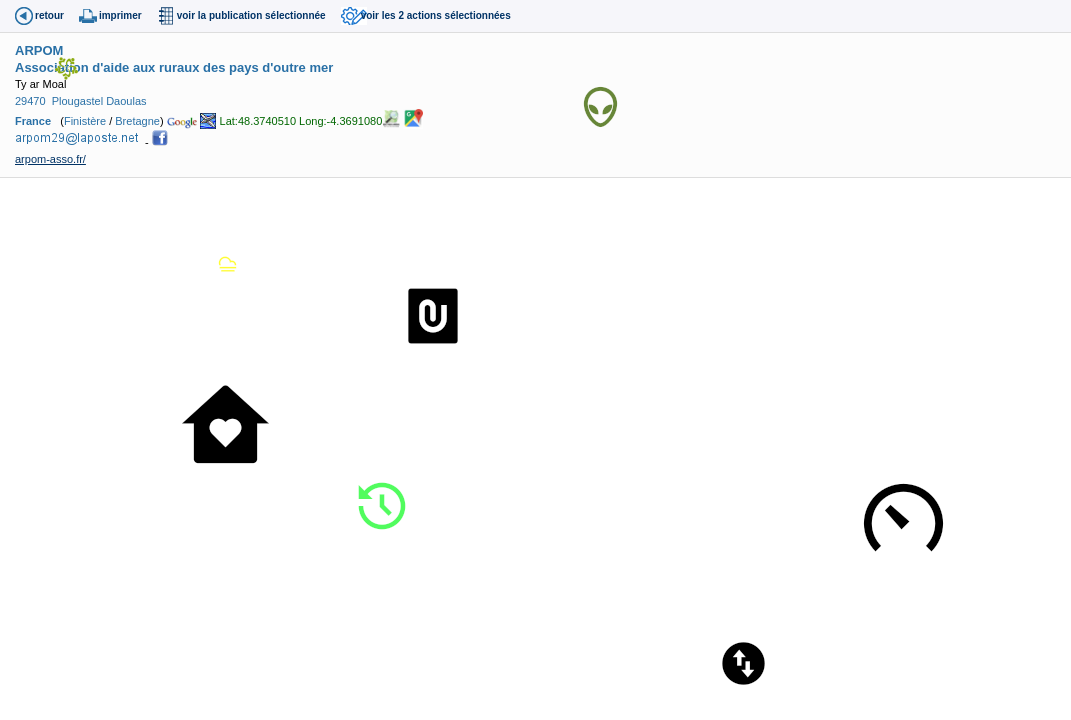  What do you see at coordinates (382, 506) in the screenshot?
I see `view recent activity or history` at bounding box center [382, 506].